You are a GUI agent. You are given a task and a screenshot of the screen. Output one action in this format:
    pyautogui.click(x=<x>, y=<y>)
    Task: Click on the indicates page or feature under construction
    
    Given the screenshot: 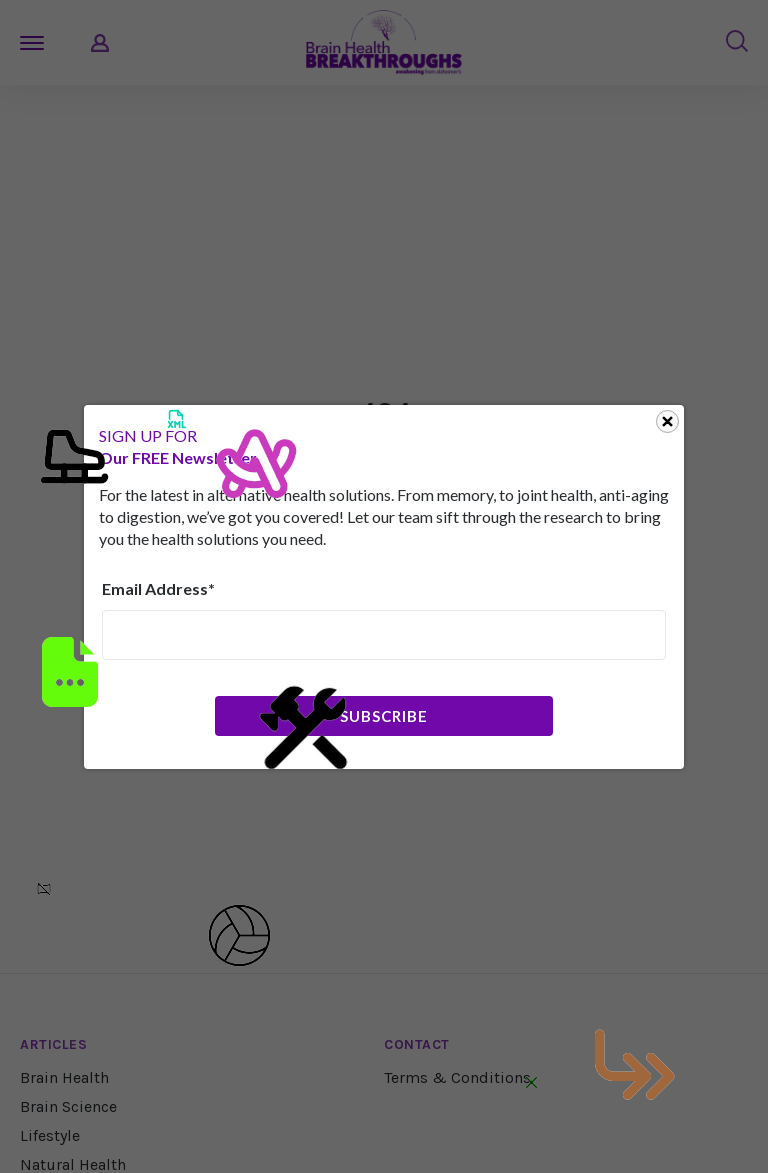 What is the action you would take?
    pyautogui.click(x=303, y=729)
    